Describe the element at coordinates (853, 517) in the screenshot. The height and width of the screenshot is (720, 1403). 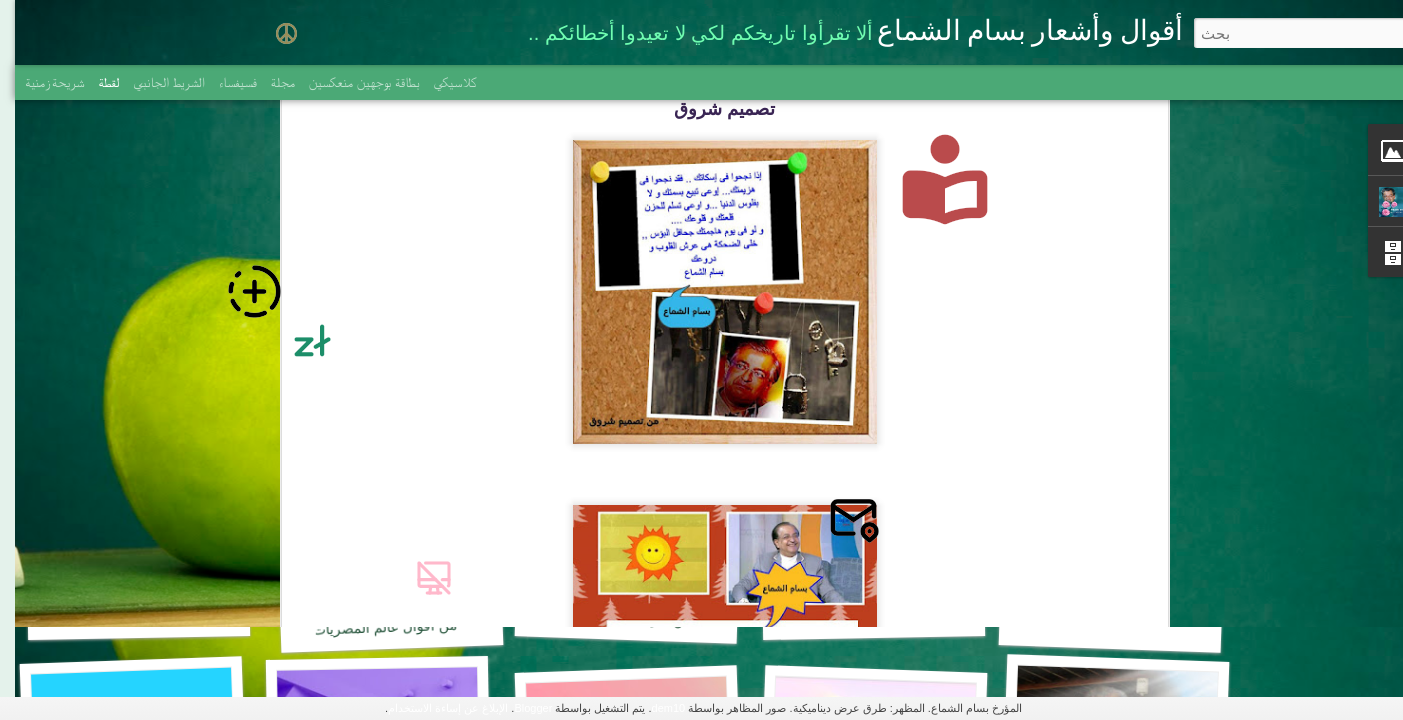
I see `view location-tagged emails` at that location.